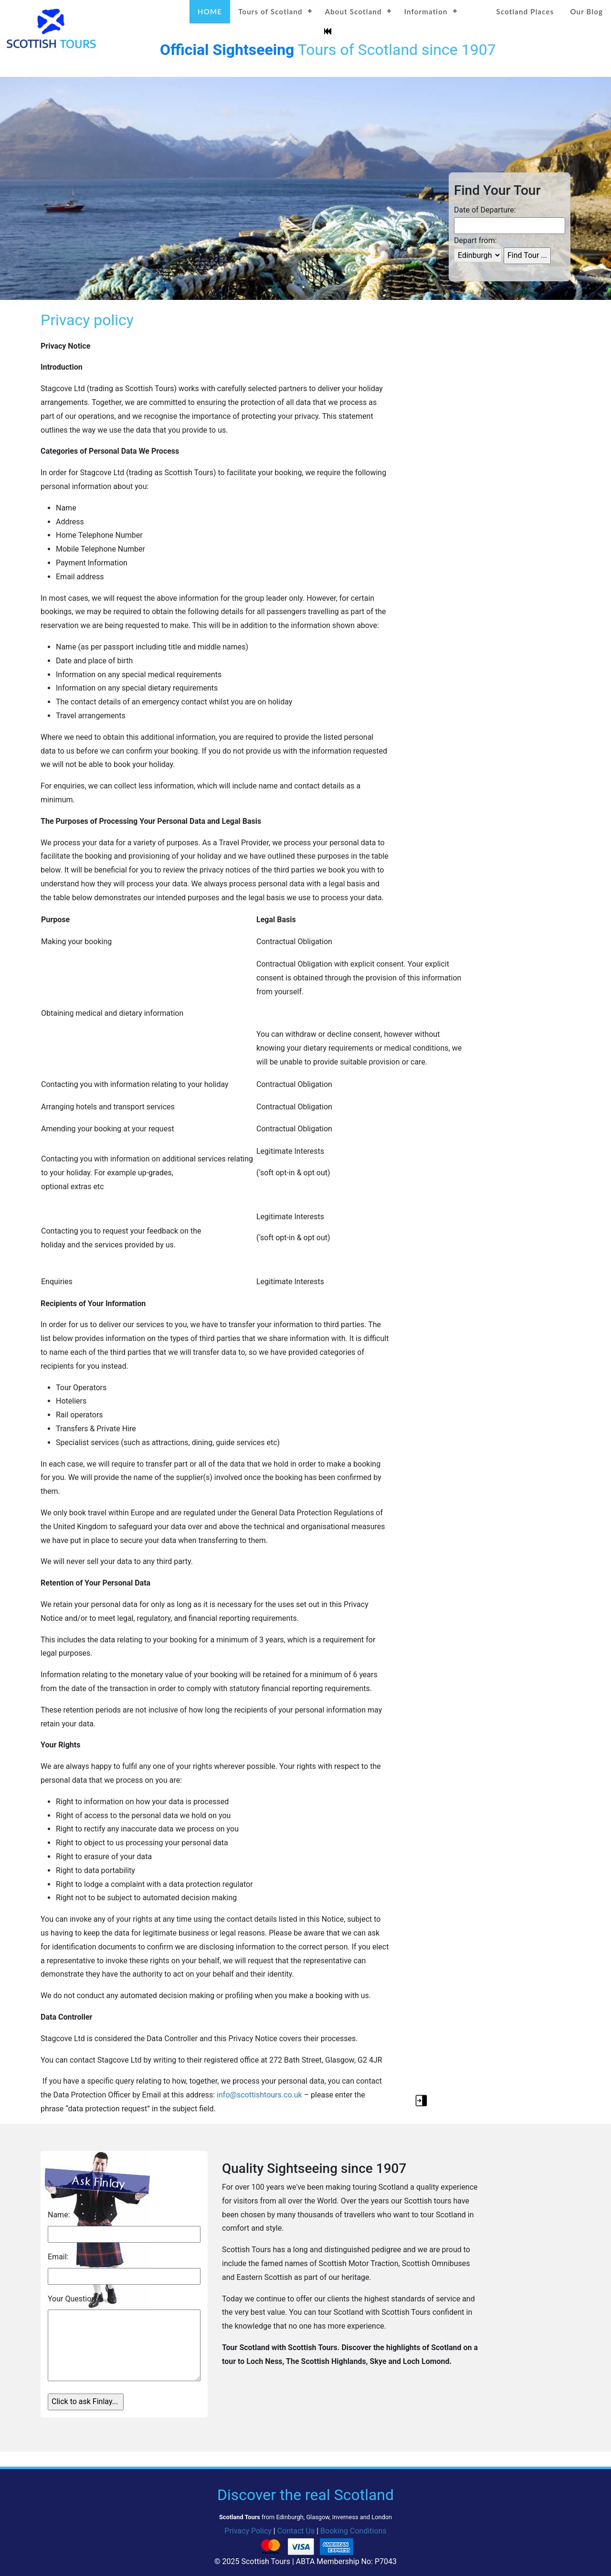  What do you see at coordinates (327, 31) in the screenshot?
I see `skip to previous track` at bounding box center [327, 31].